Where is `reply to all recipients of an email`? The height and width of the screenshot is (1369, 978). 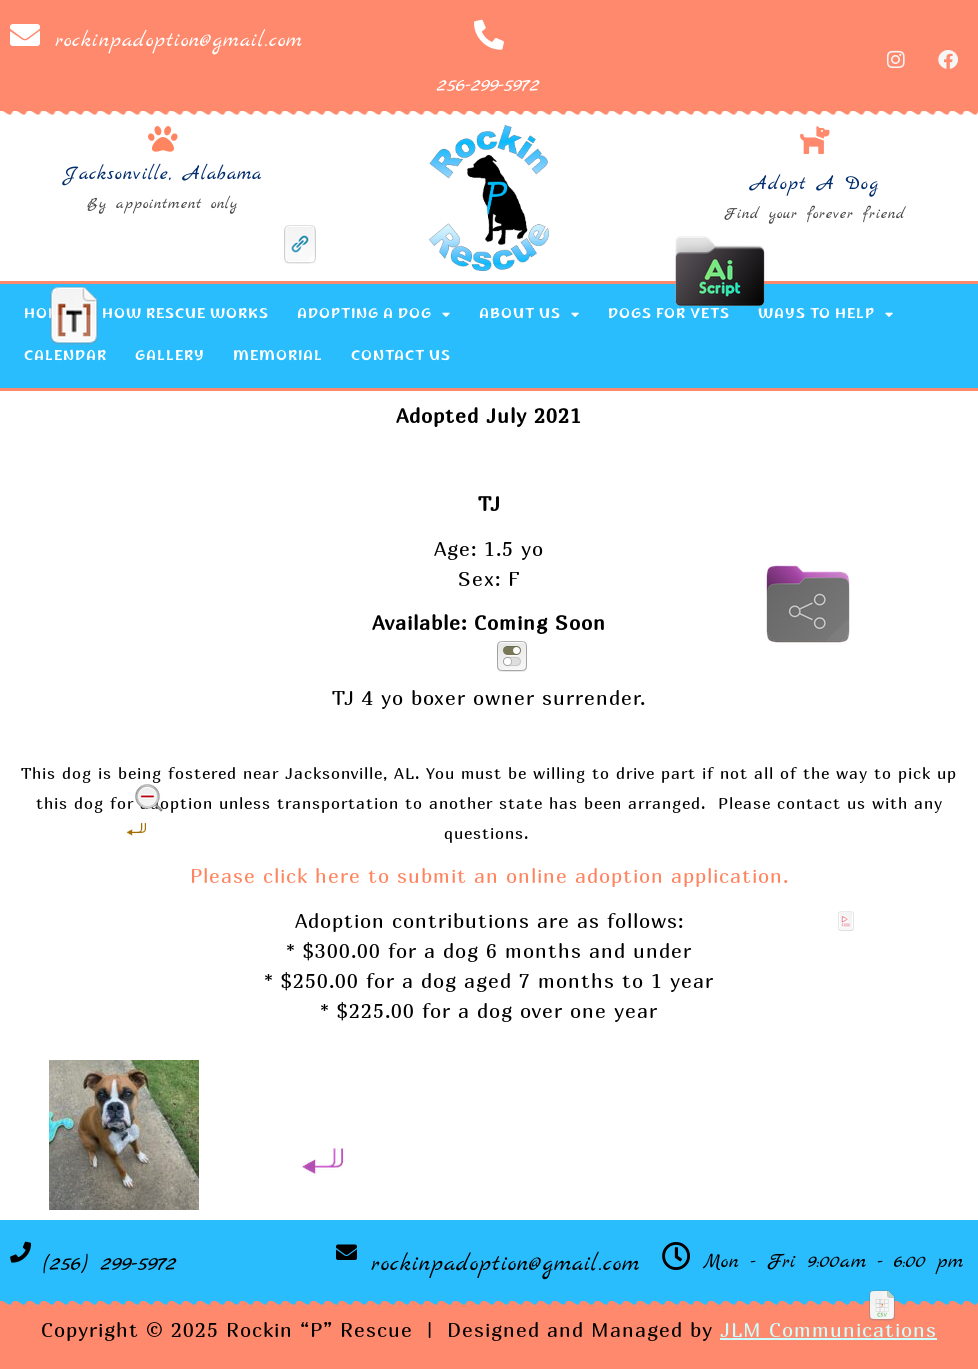 reply to all recipients of an email is located at coordinates (136, 828).